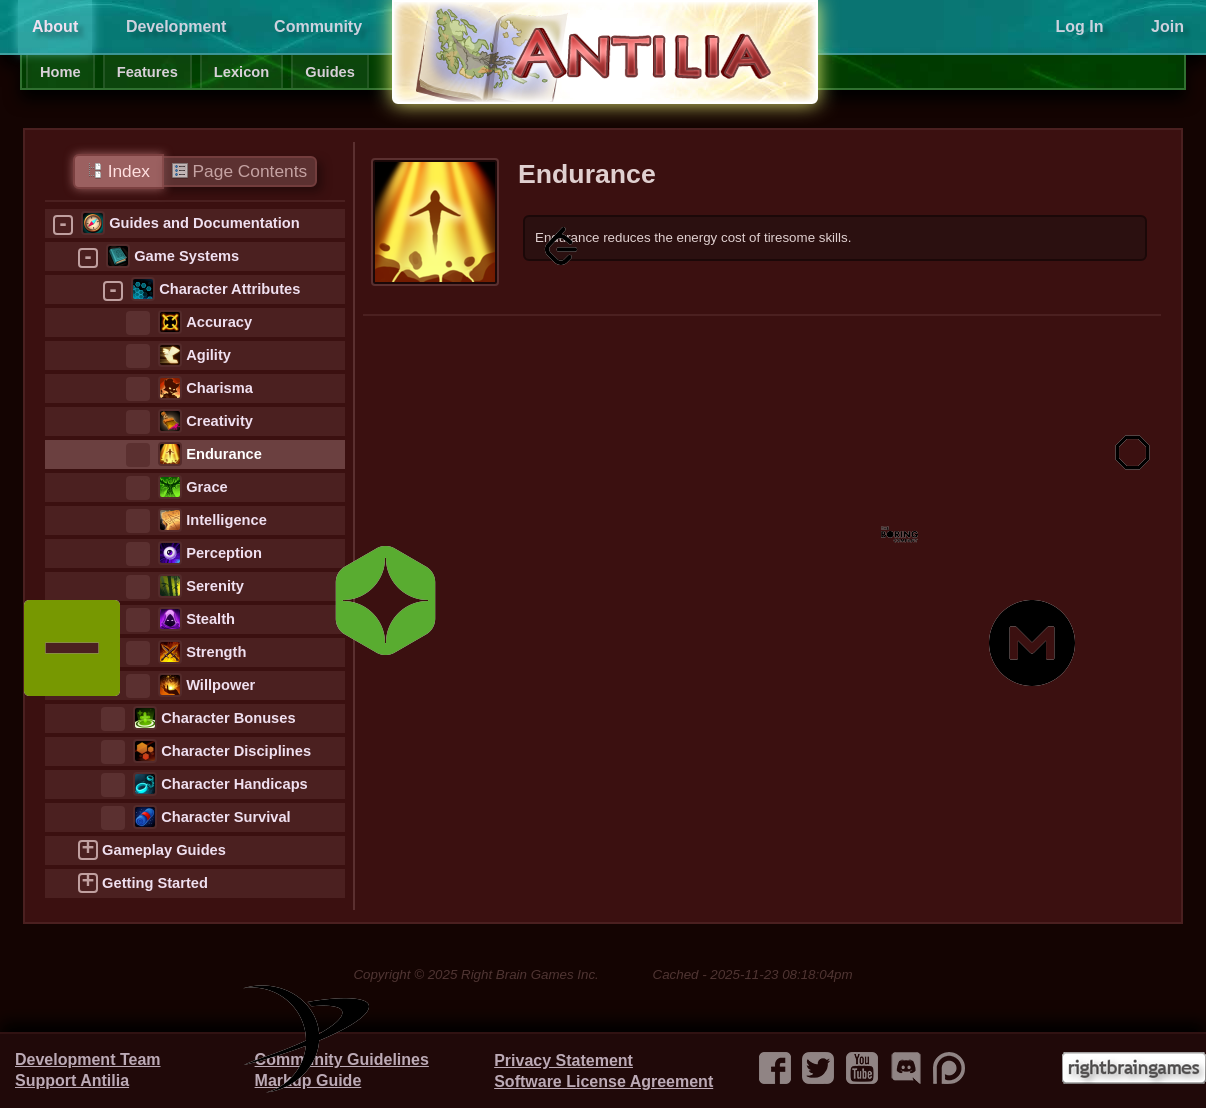 The image size is (1206, 1108). What do you see at coordinates (899, 534) in the screenshot?
I see `the boring company logo` at bounding box center [899, 534].